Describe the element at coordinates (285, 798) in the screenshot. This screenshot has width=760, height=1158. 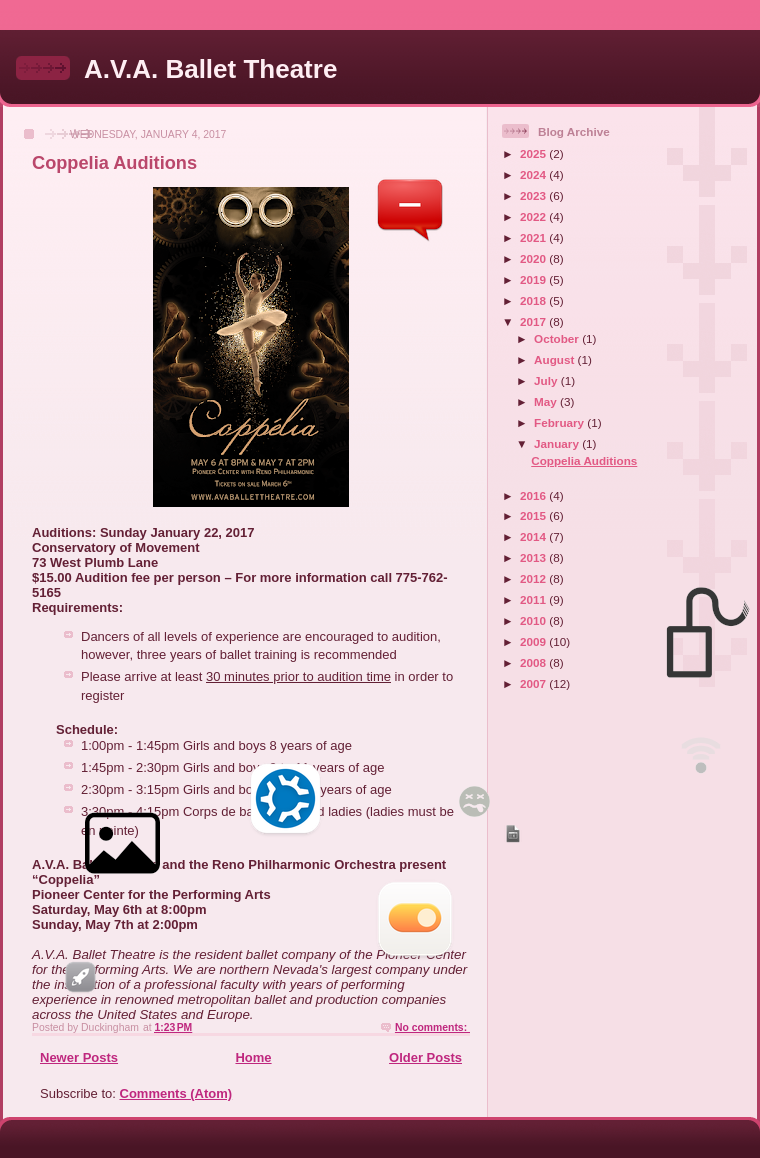
I see `launch kubuntu system settings` at that location.